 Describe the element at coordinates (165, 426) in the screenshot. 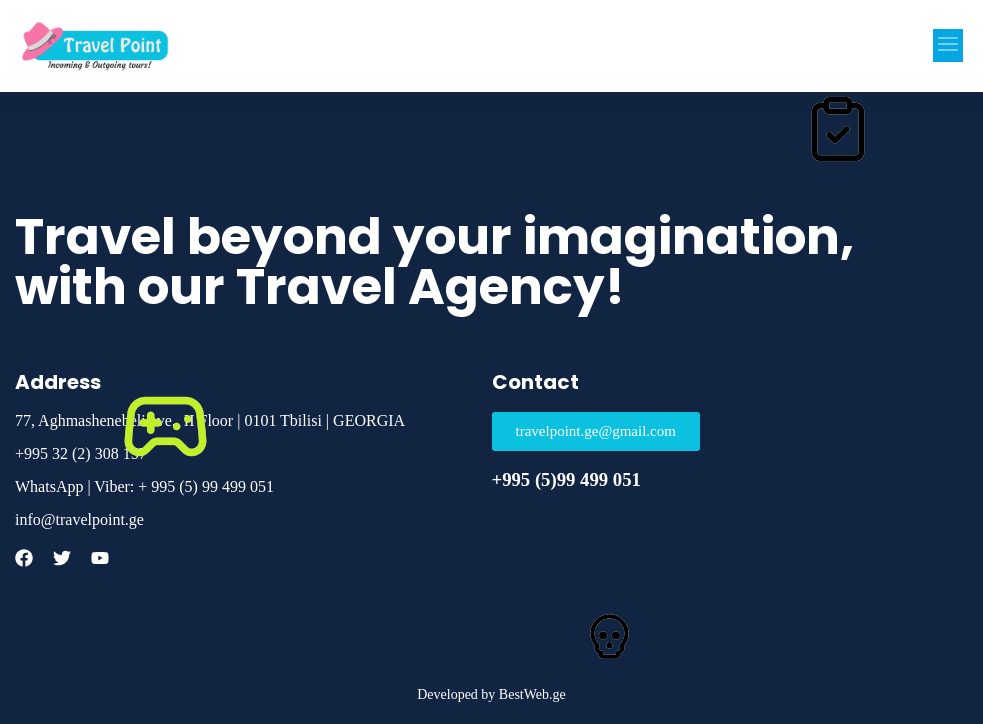

I see `access gaming or games section` at that location.